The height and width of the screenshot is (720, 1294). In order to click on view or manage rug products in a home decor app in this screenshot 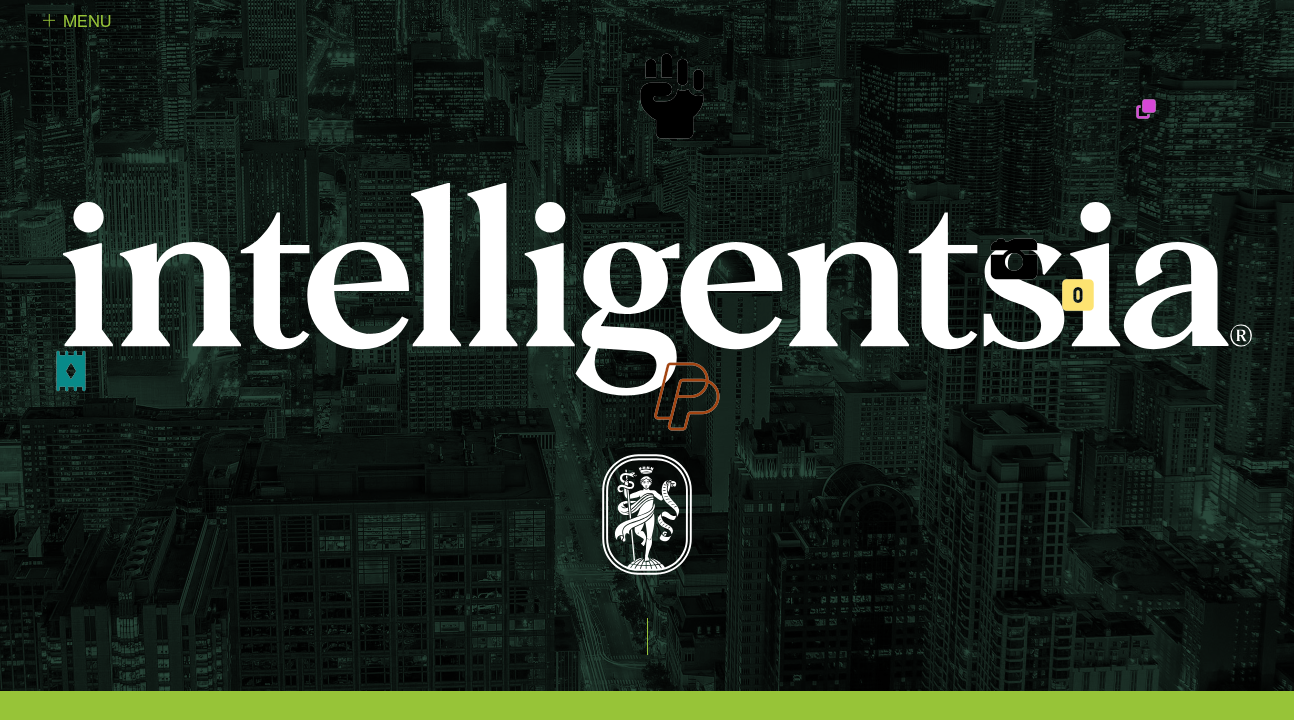, I will do `click(71, 371)`.